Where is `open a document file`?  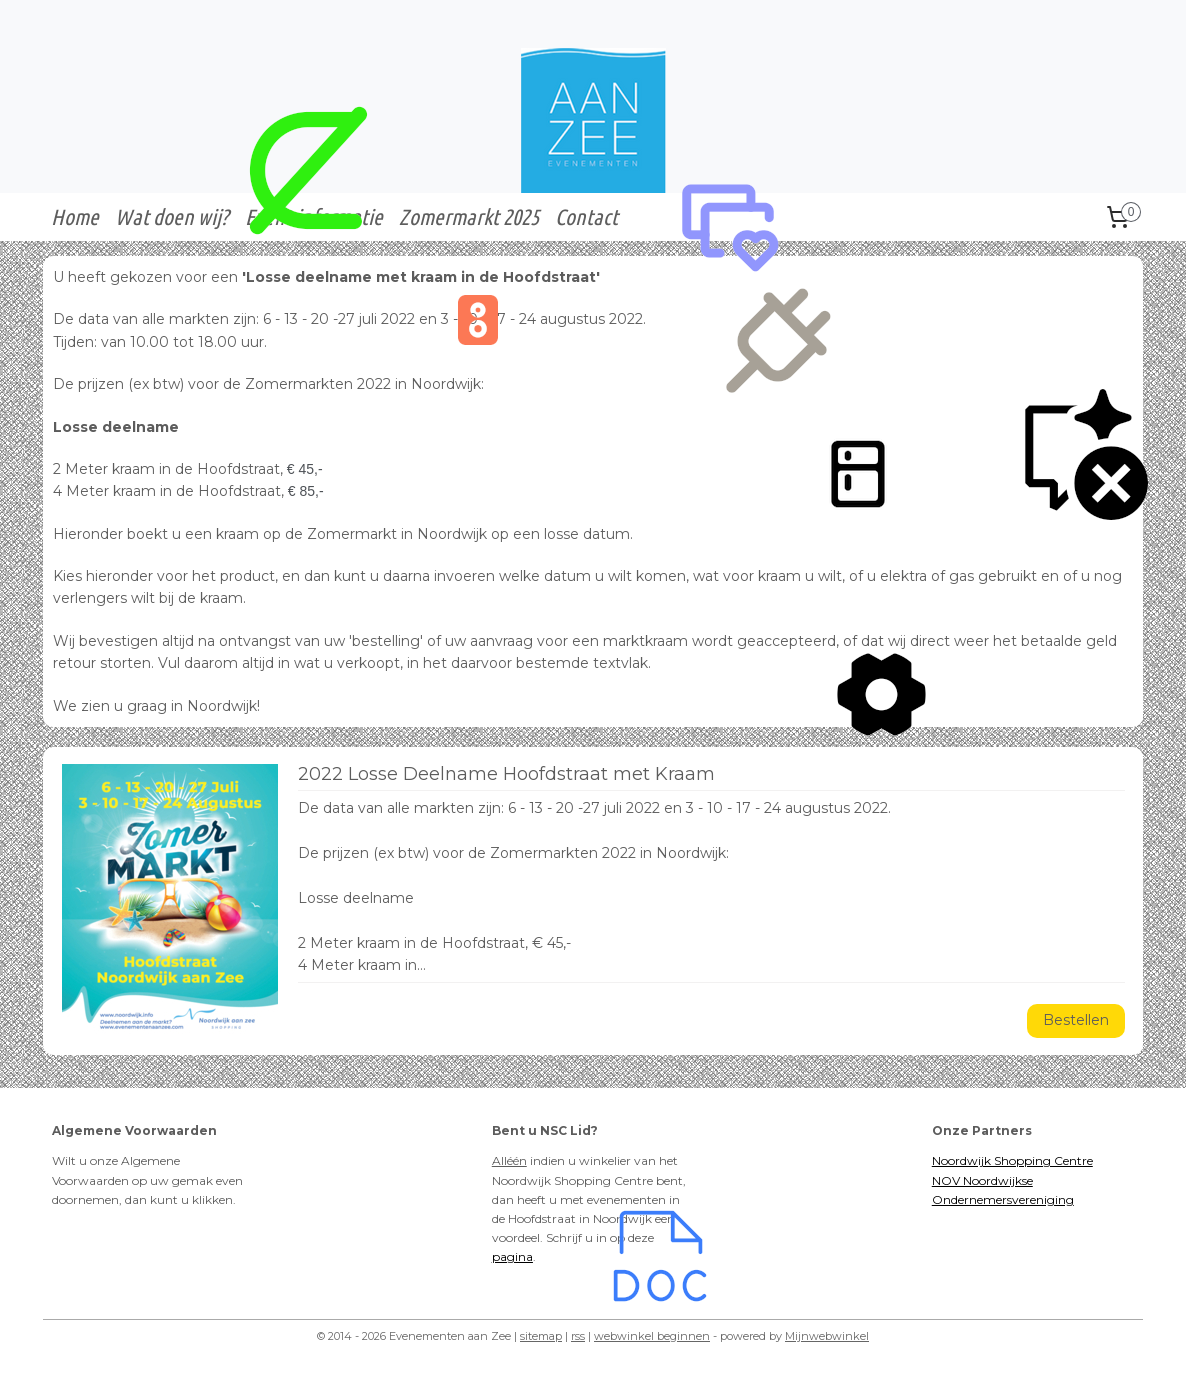 open a document file is located at coordinates (661, 1260).